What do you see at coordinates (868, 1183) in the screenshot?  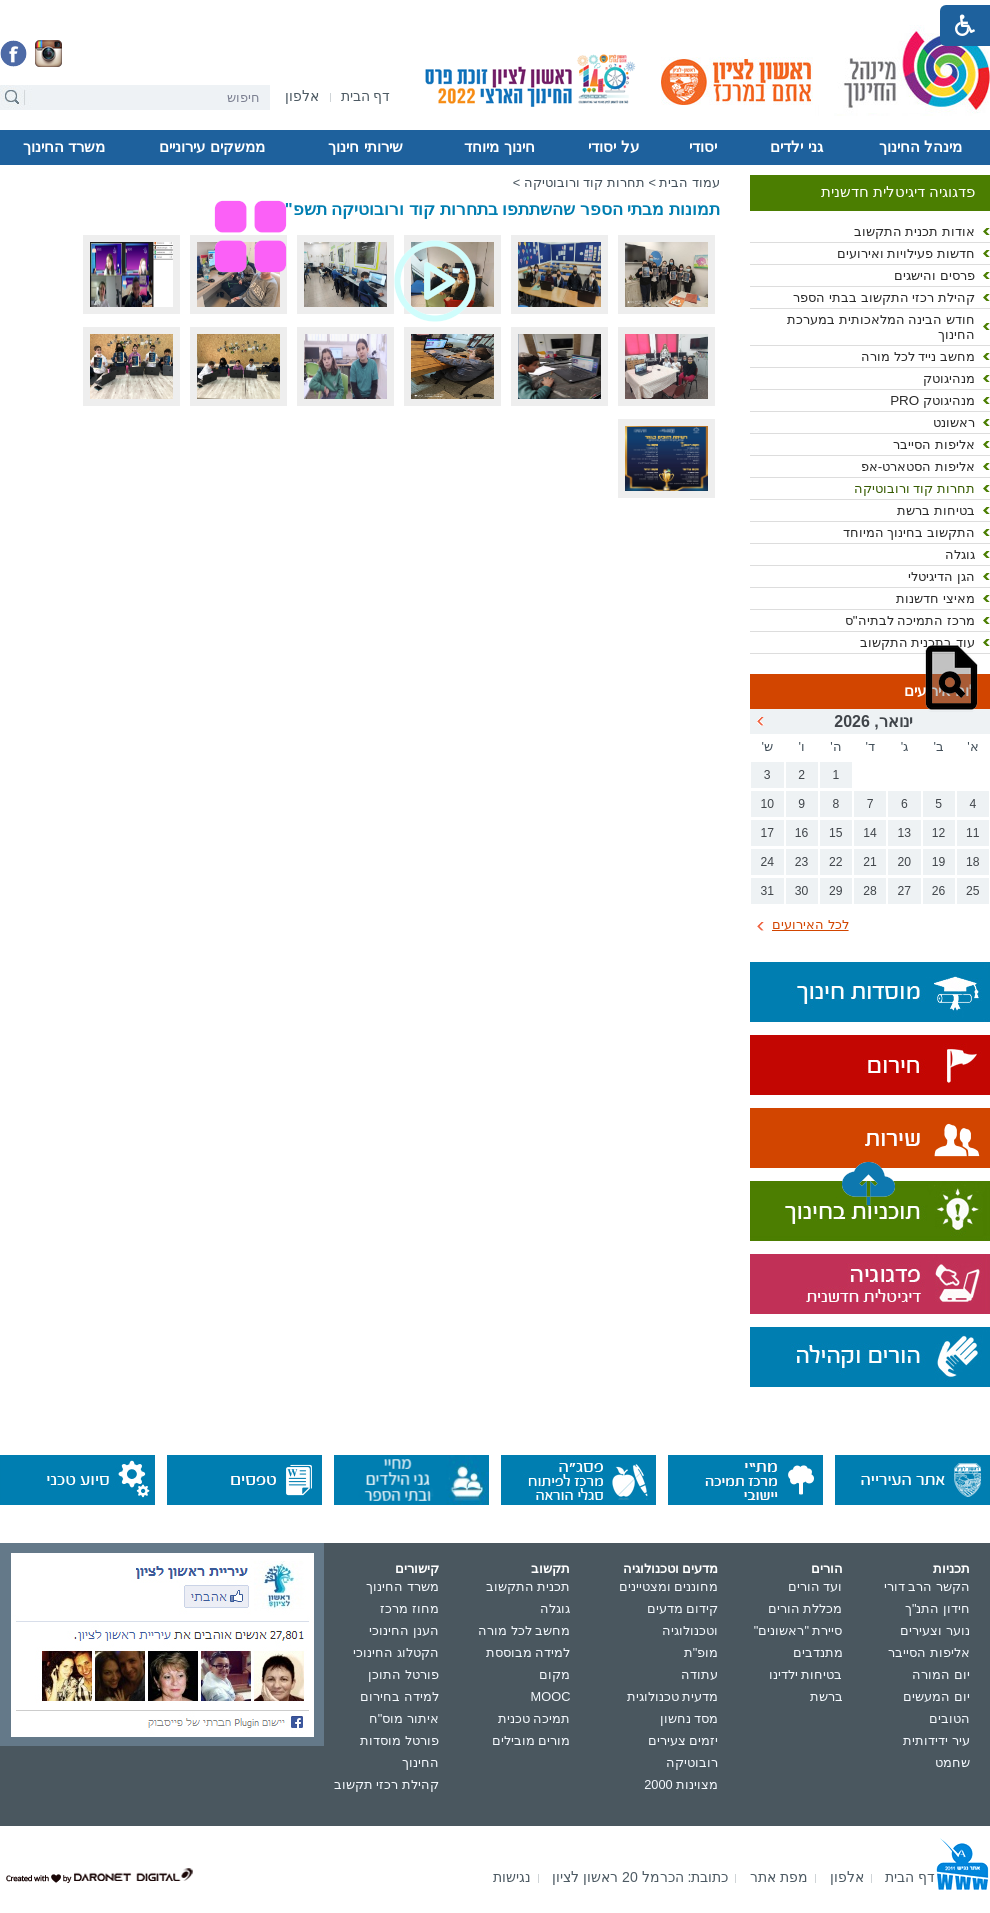 I see `upload a file to the cloud` at bounding box center [868, 1183].